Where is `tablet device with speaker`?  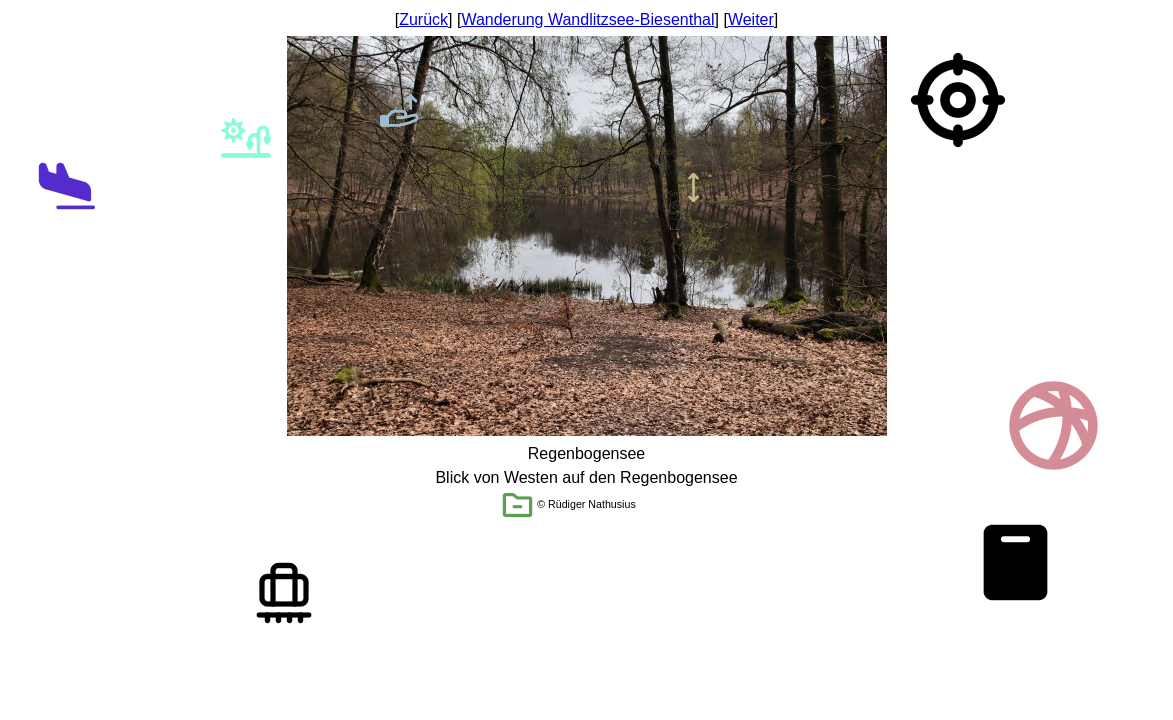 tablet device with speaker is located at coordinates (1015, 562).